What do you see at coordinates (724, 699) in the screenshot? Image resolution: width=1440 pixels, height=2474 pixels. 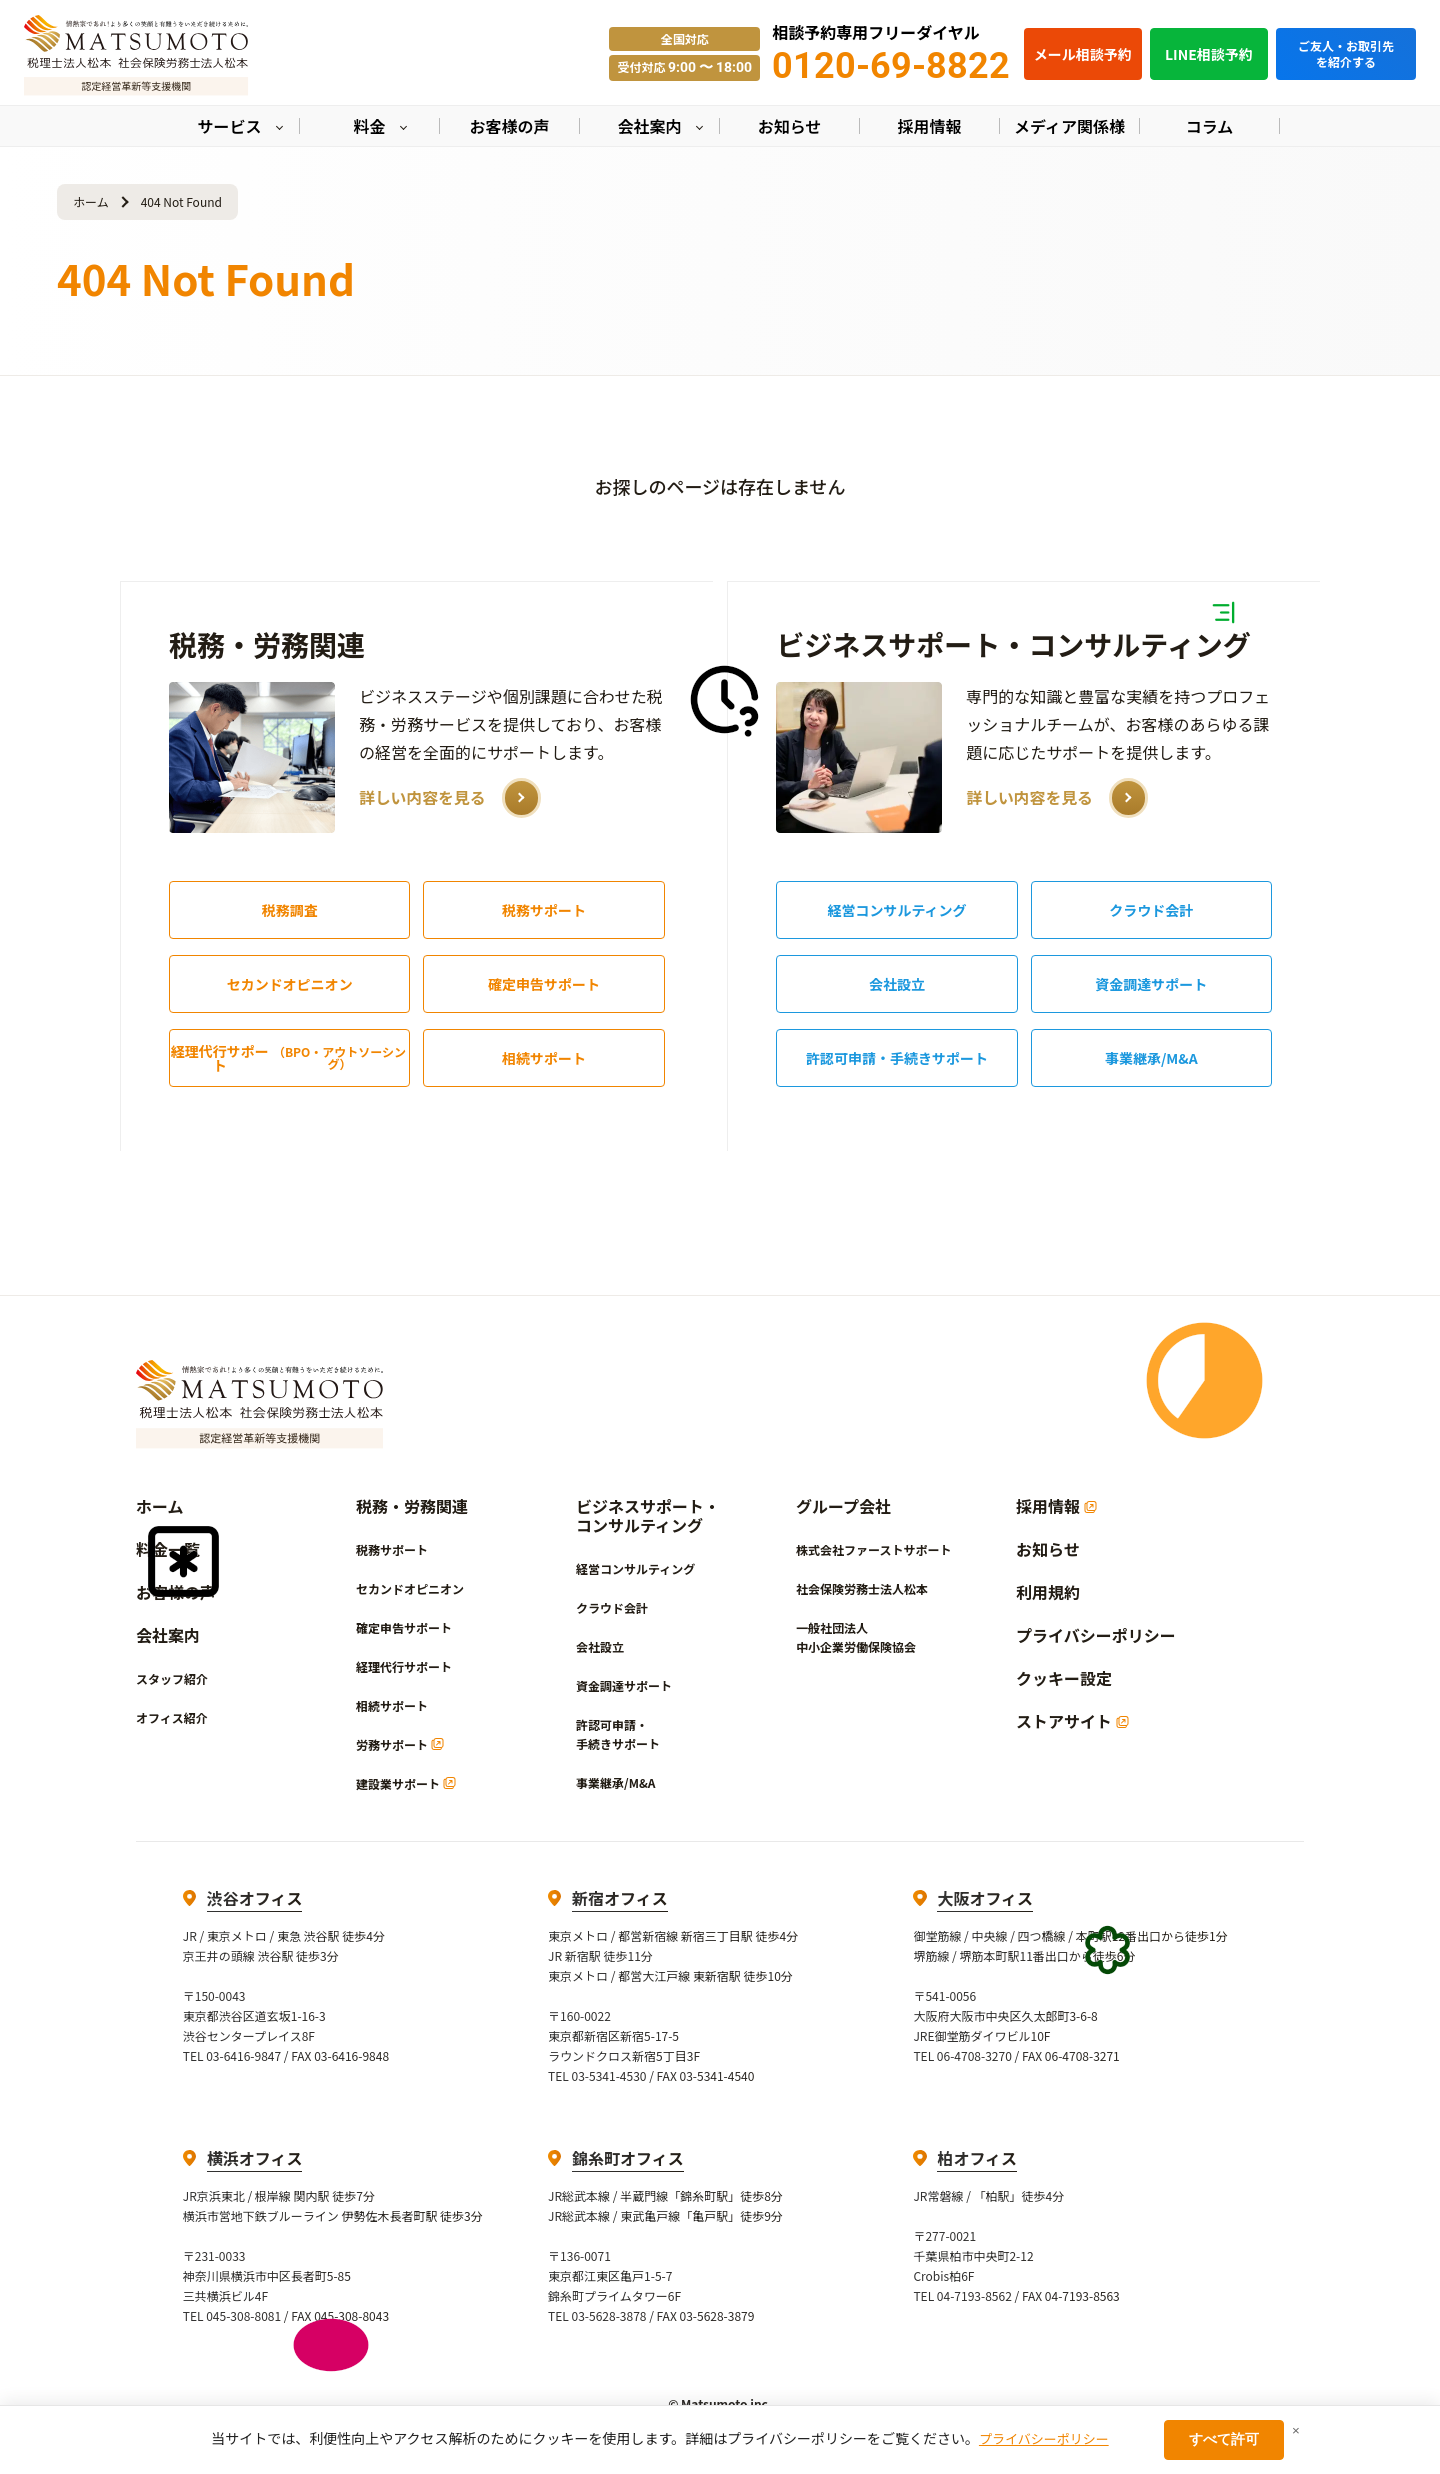 I see `unknown or unconfirmed time` at bounding box center [724, 699].